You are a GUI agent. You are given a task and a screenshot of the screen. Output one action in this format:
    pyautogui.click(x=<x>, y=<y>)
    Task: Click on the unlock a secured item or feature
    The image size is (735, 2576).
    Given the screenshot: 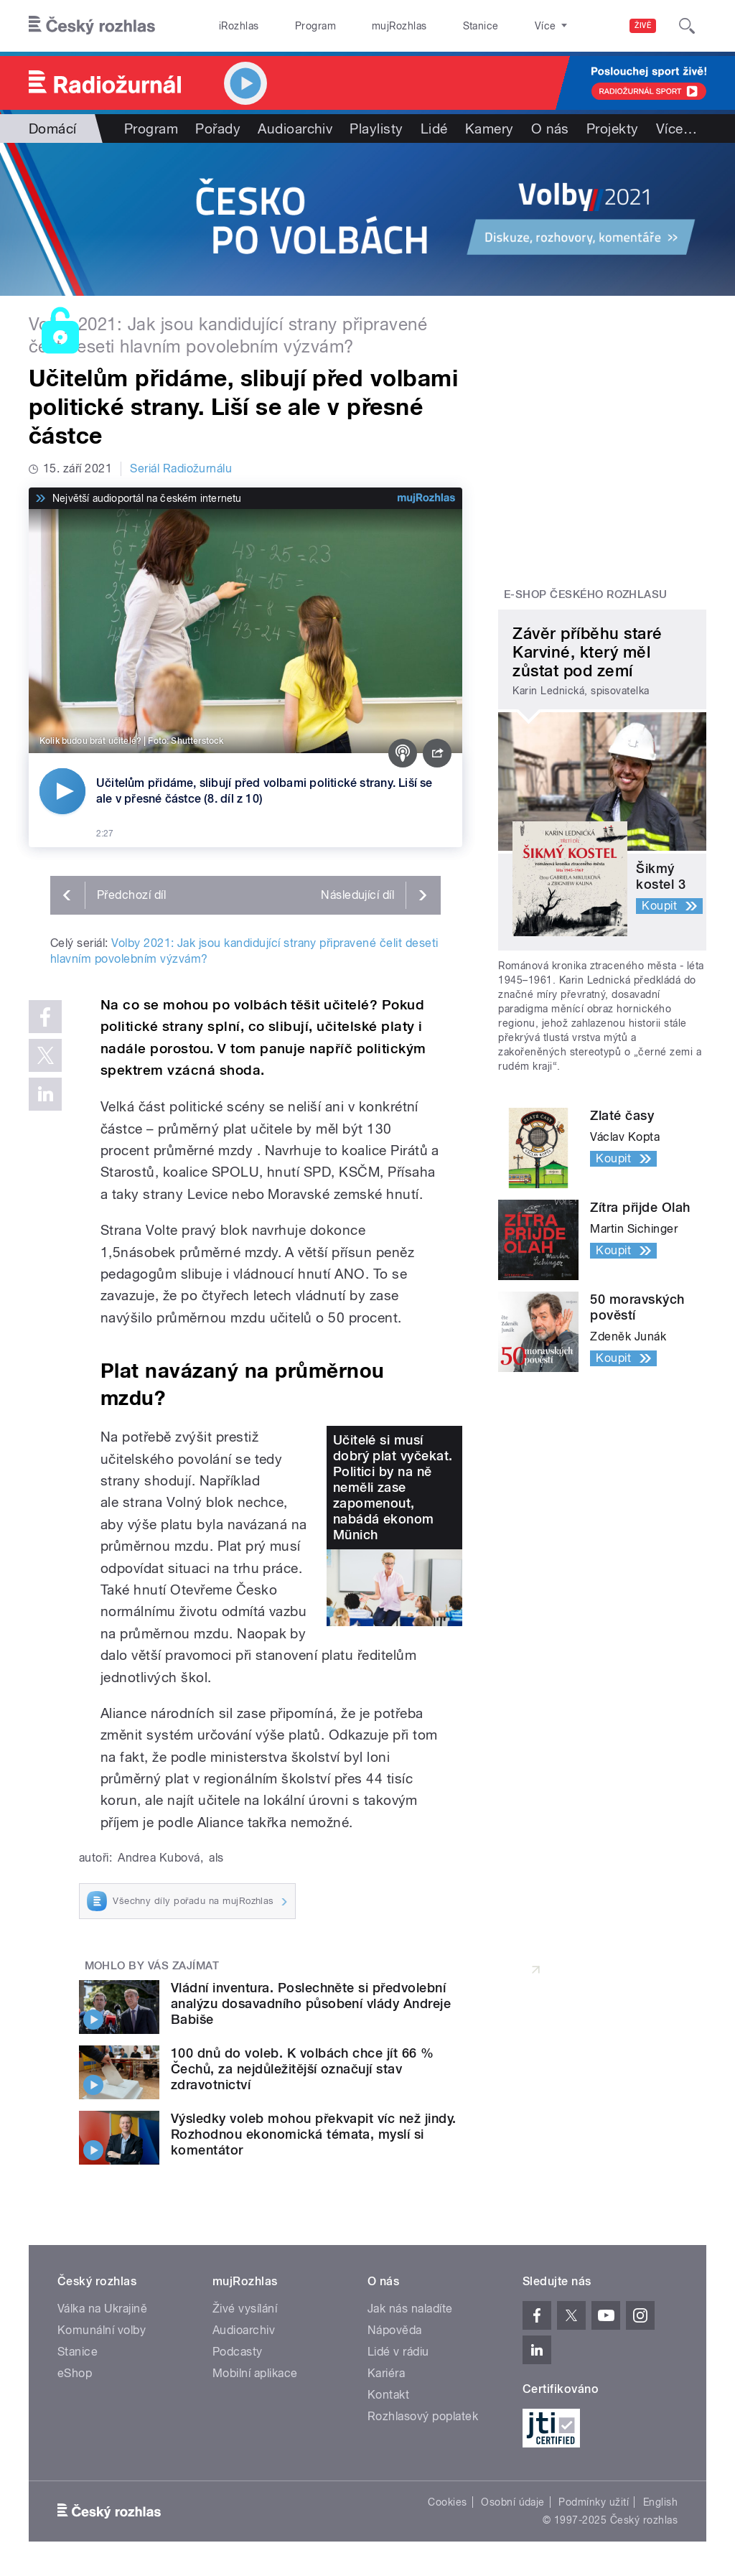 What is the action you would take?
    pyautogui.click(x=60, y=330)
    